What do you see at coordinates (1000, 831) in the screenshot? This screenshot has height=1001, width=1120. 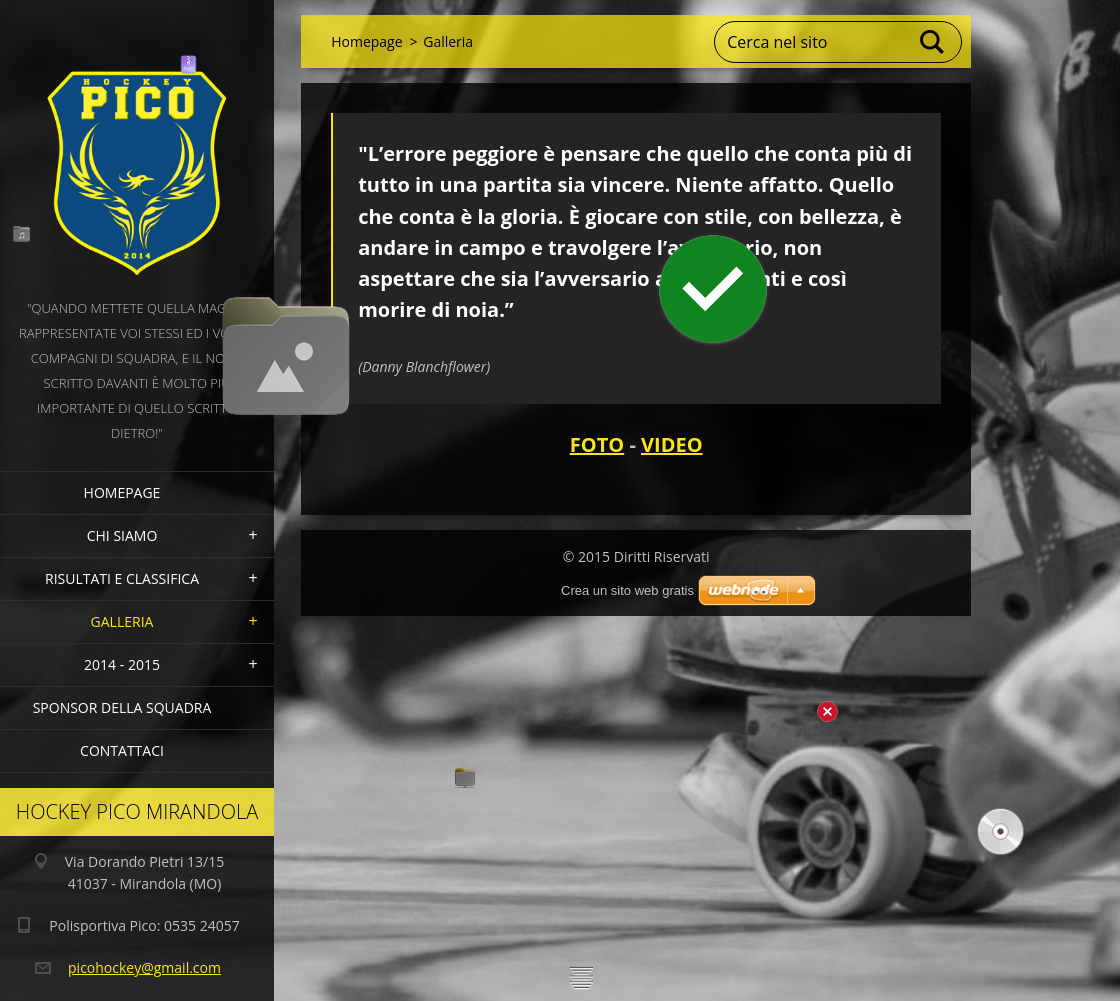 I see `audio CD device detected` at bounding box center [1000, 831].